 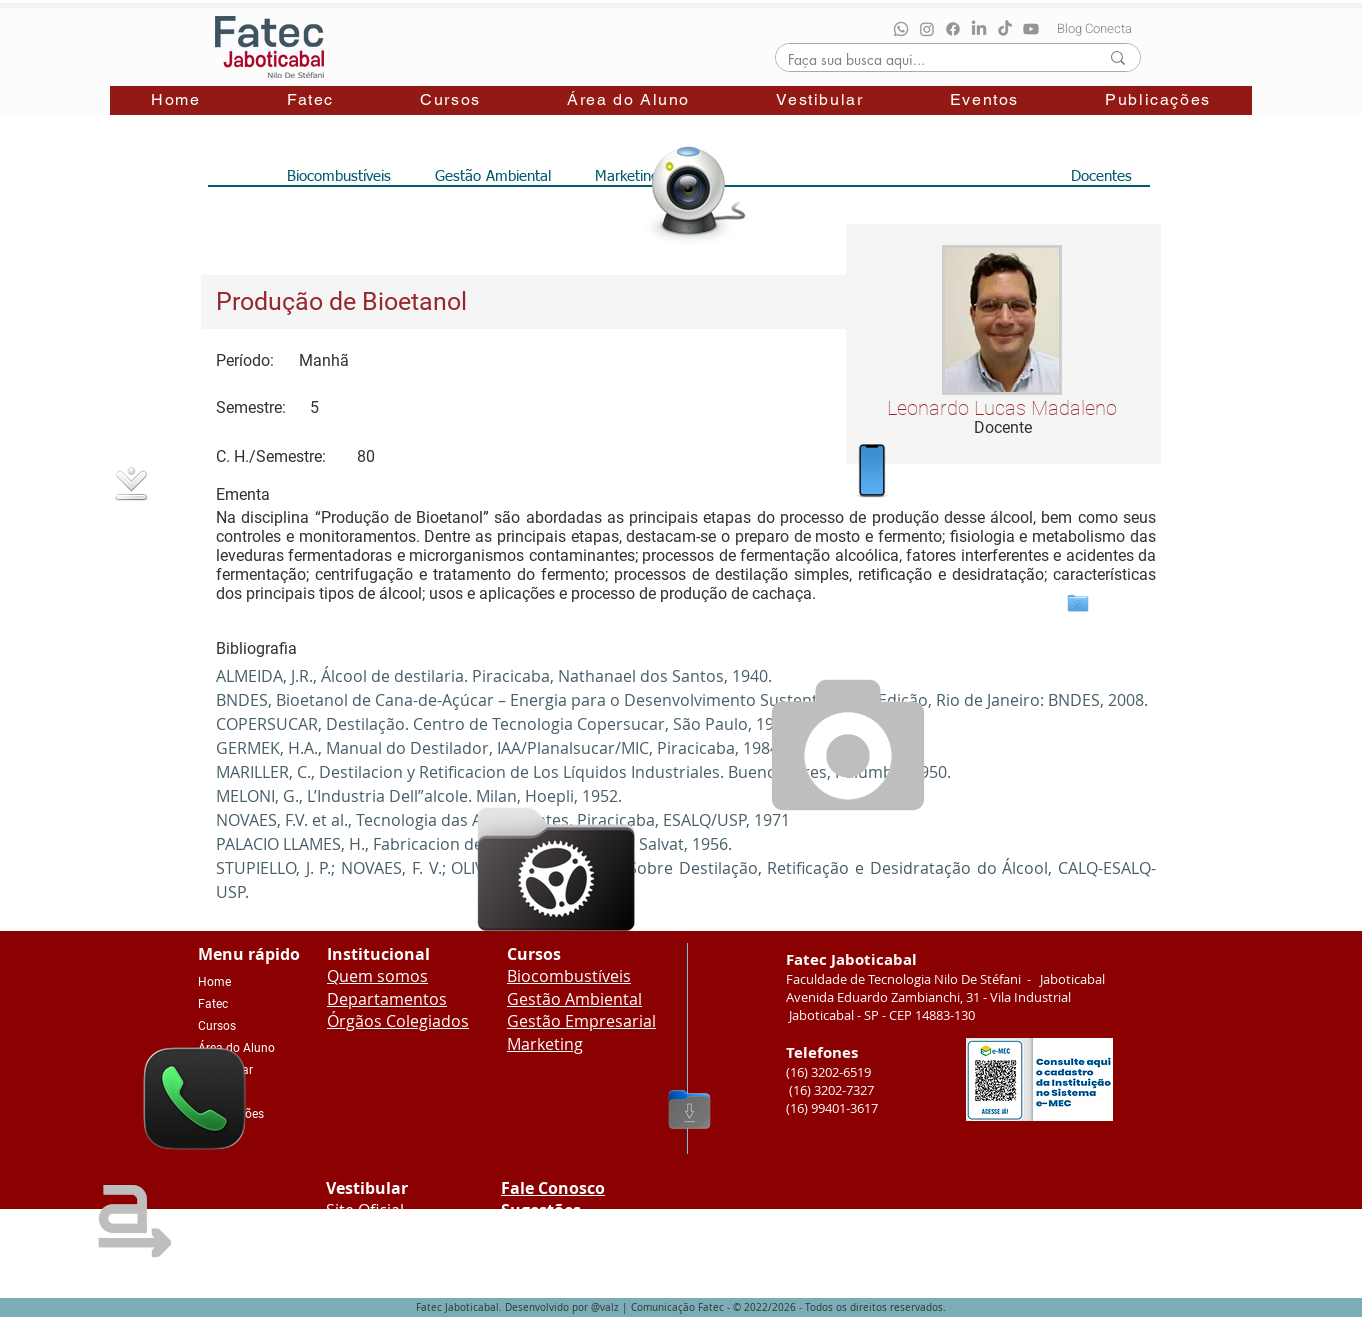 I want to click on represents a connected iPhone 11 device, so click(x=872, y=471).